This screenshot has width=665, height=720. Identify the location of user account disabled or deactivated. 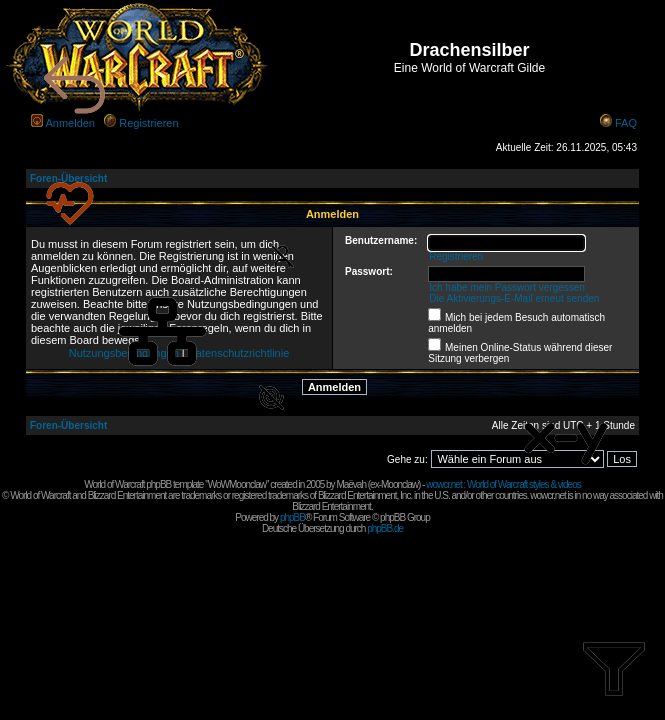
(282, 256).